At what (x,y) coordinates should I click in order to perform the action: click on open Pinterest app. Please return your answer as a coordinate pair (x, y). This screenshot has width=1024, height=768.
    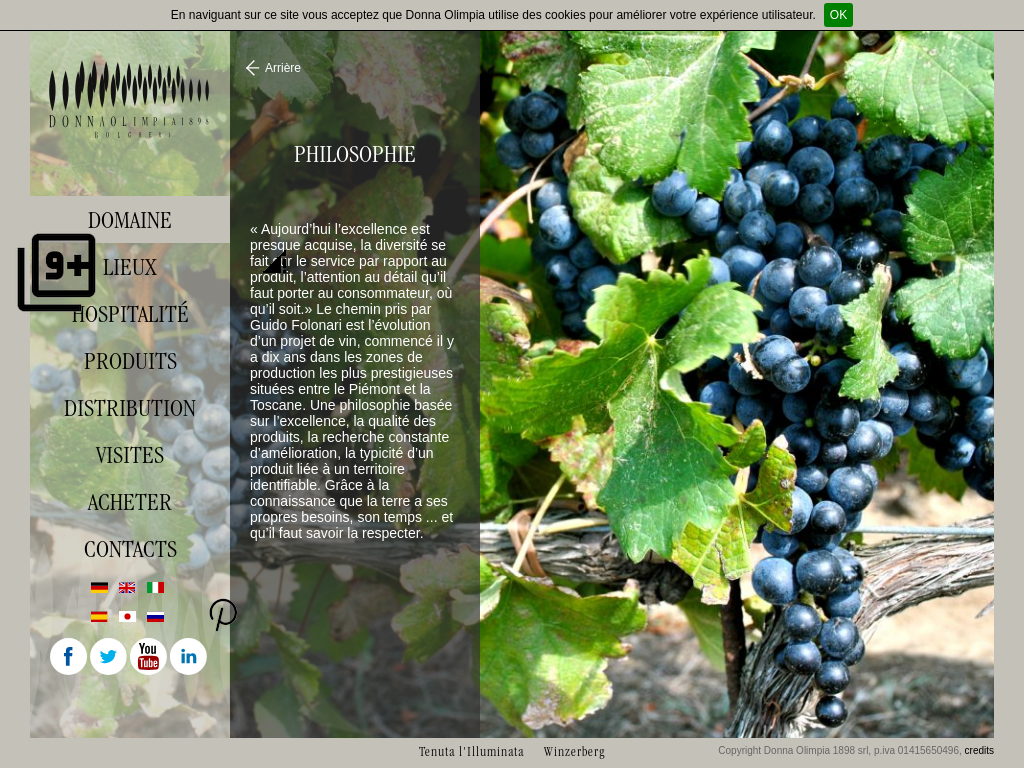
    Looking at the image, I should click on (222, 615).